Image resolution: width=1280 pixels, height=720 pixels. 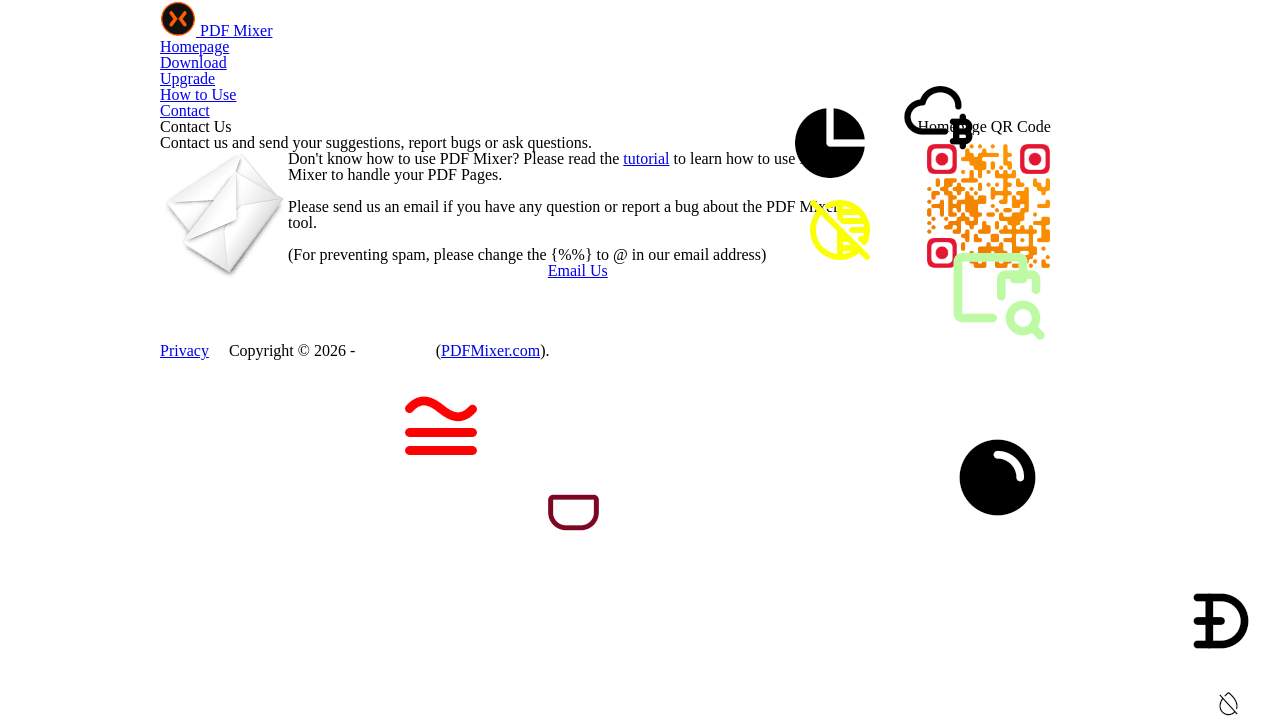 What do you see at coordinates (997, 477) in the screenshot?
I see `apply inner shadow effect to top-right corner` at bounding box center [997, 477].